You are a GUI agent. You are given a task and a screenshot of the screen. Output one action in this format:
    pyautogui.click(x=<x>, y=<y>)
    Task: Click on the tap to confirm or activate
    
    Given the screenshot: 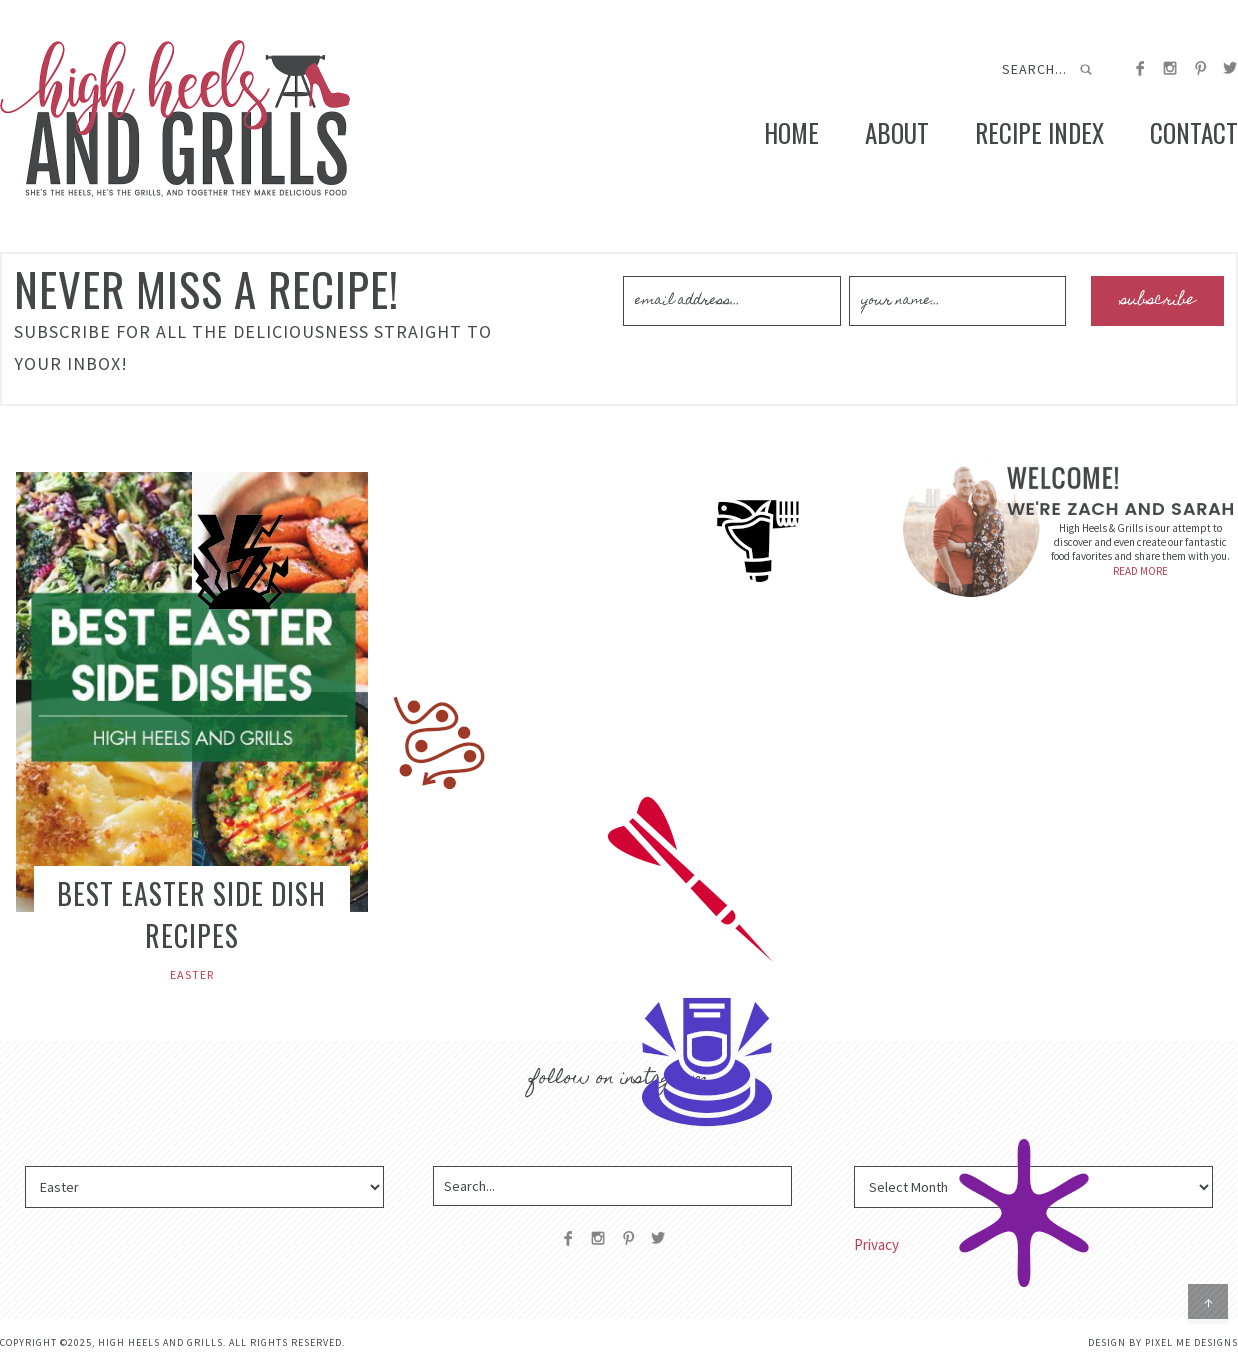 What is the action you would take?
    pyautogui.click(x=707, y=1063)
    